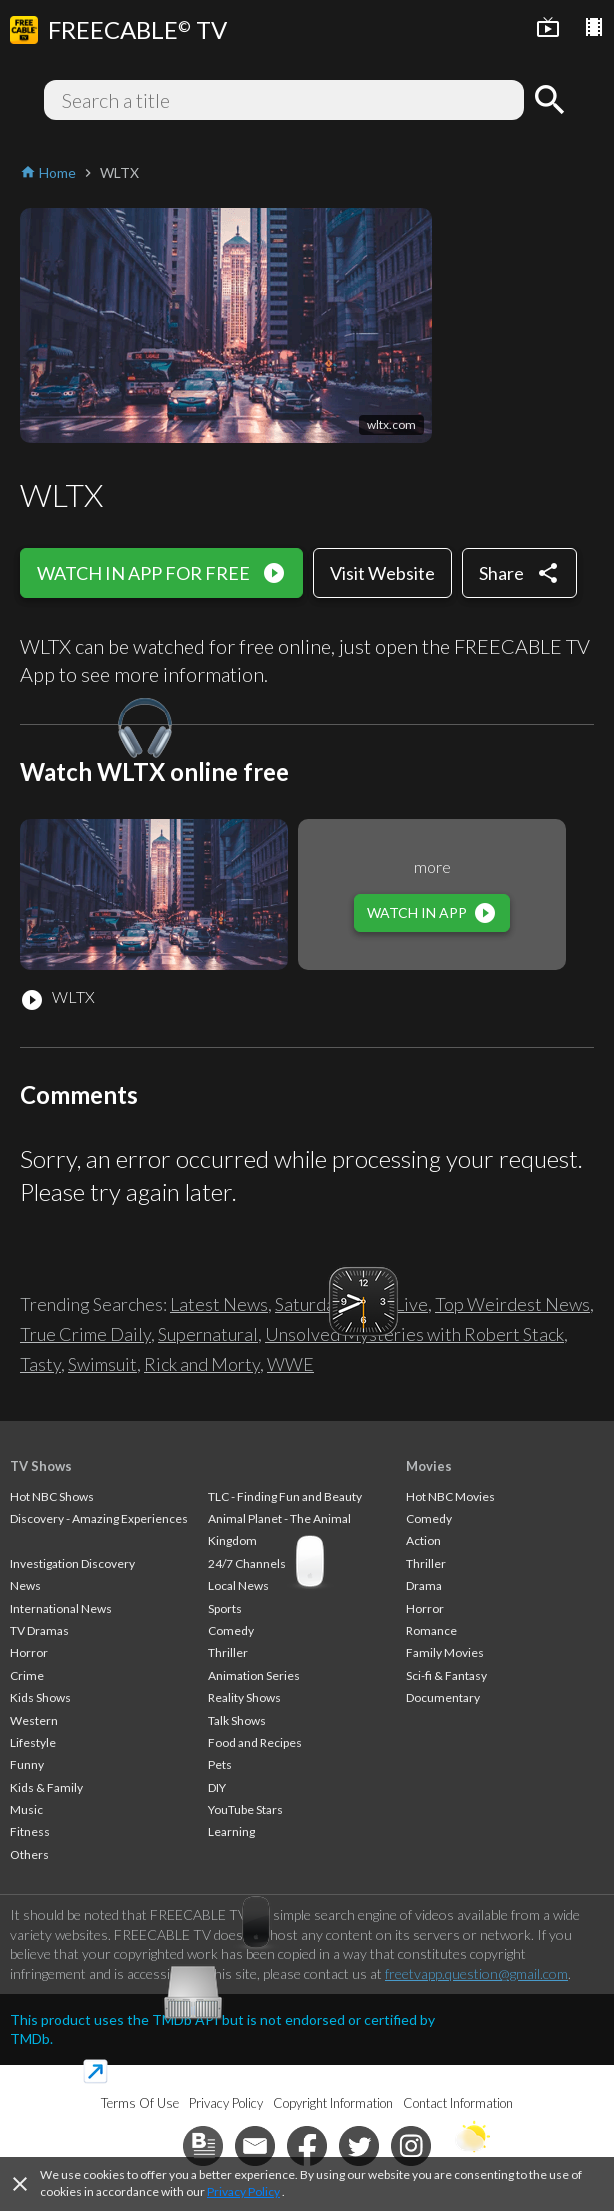 This screenshot has height=2211, width=614. I want to click on apple magic mouse bluetooth device, so click(256, 1924).